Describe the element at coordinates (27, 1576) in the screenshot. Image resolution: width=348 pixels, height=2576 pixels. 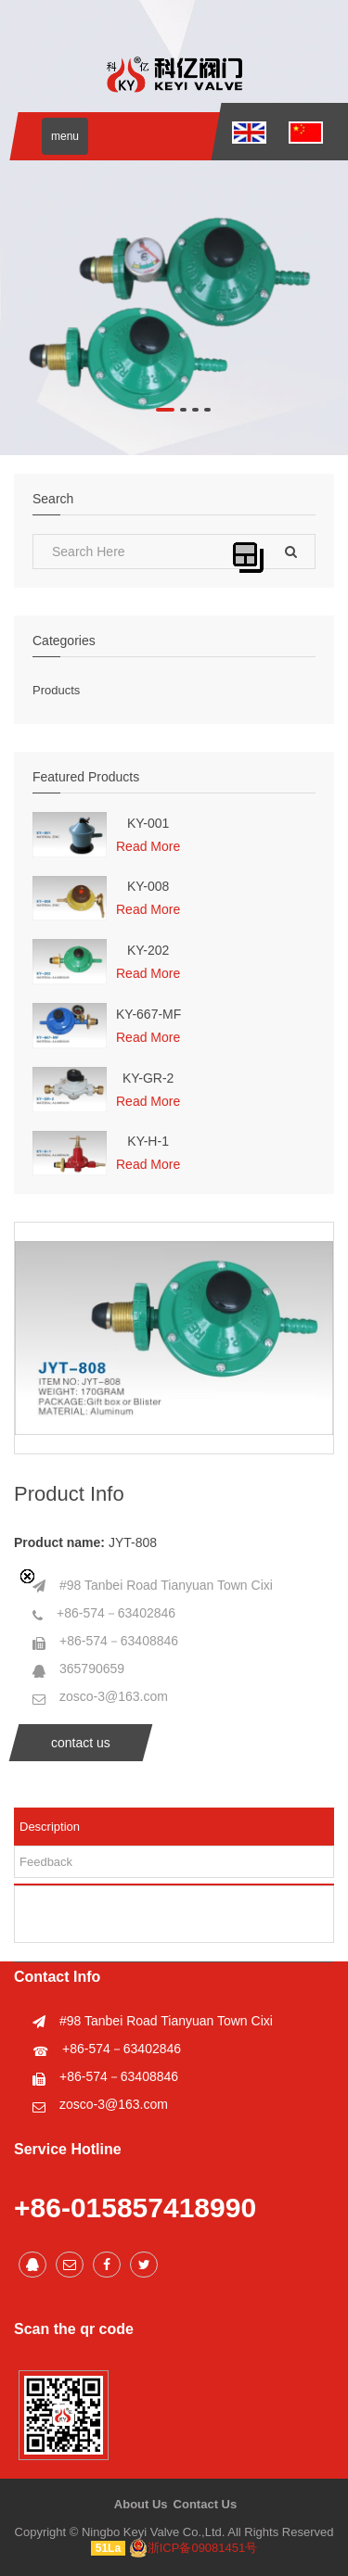
I see `cancel or close the current action` at that location.